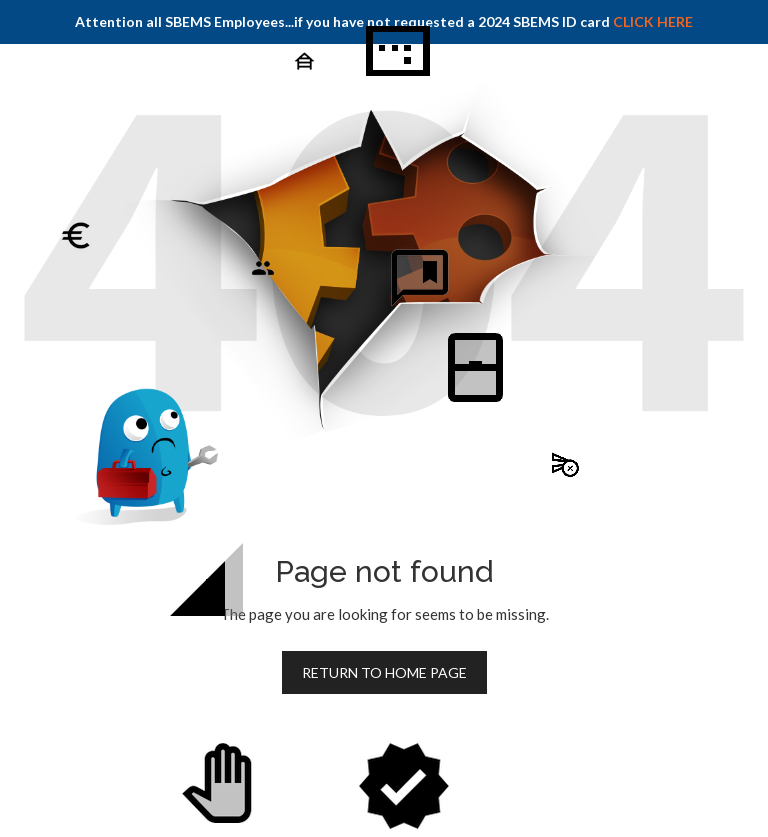 This screenshot has width=768, height=837. I want to click on cancel a scheduled message, so click(565, 463).